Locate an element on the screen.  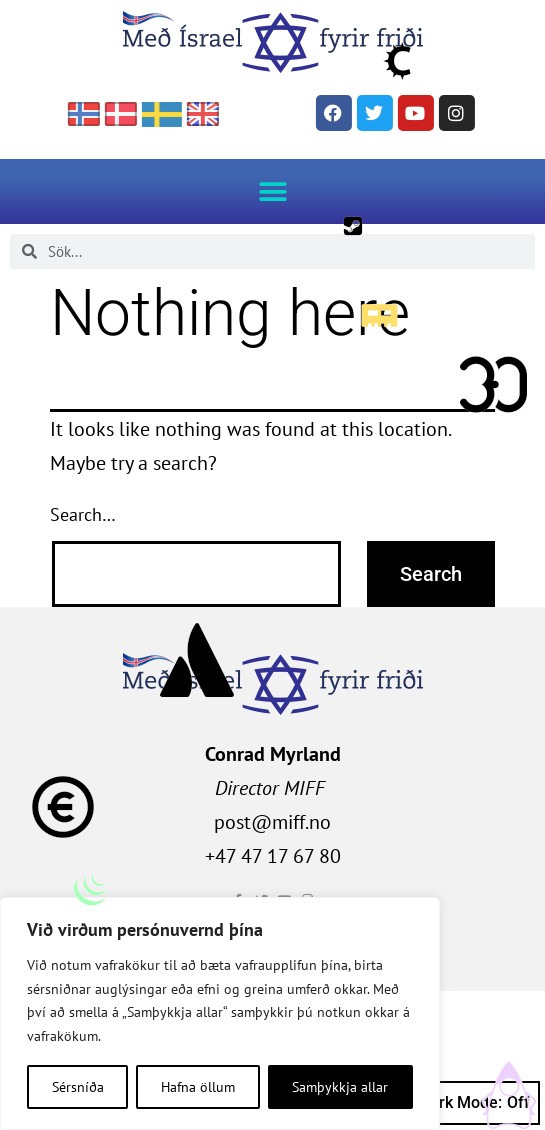
jQuery JavaScript library logo is located at coordinates (90, 889).